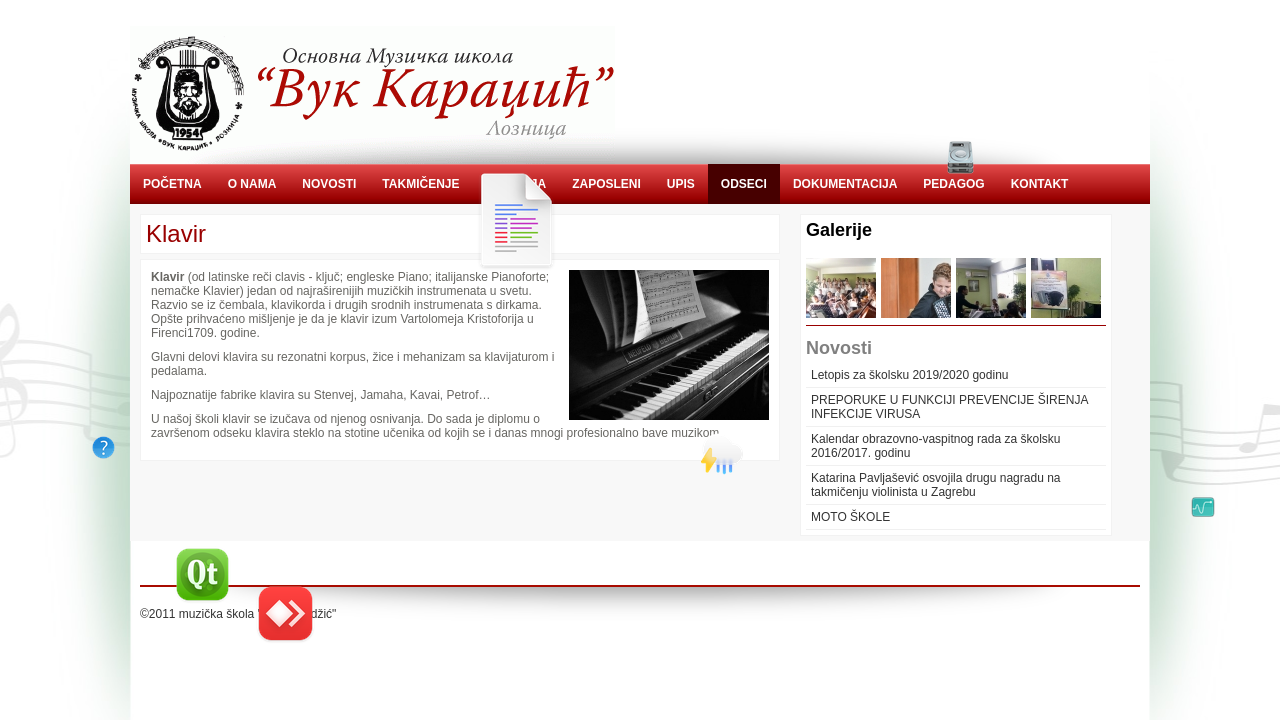 The width and height of the screenshot is (1280, 720). What do you see at coordinates (516, 221) in the screenshot?
I see `a script or code file` at bounding box center [516, 221].